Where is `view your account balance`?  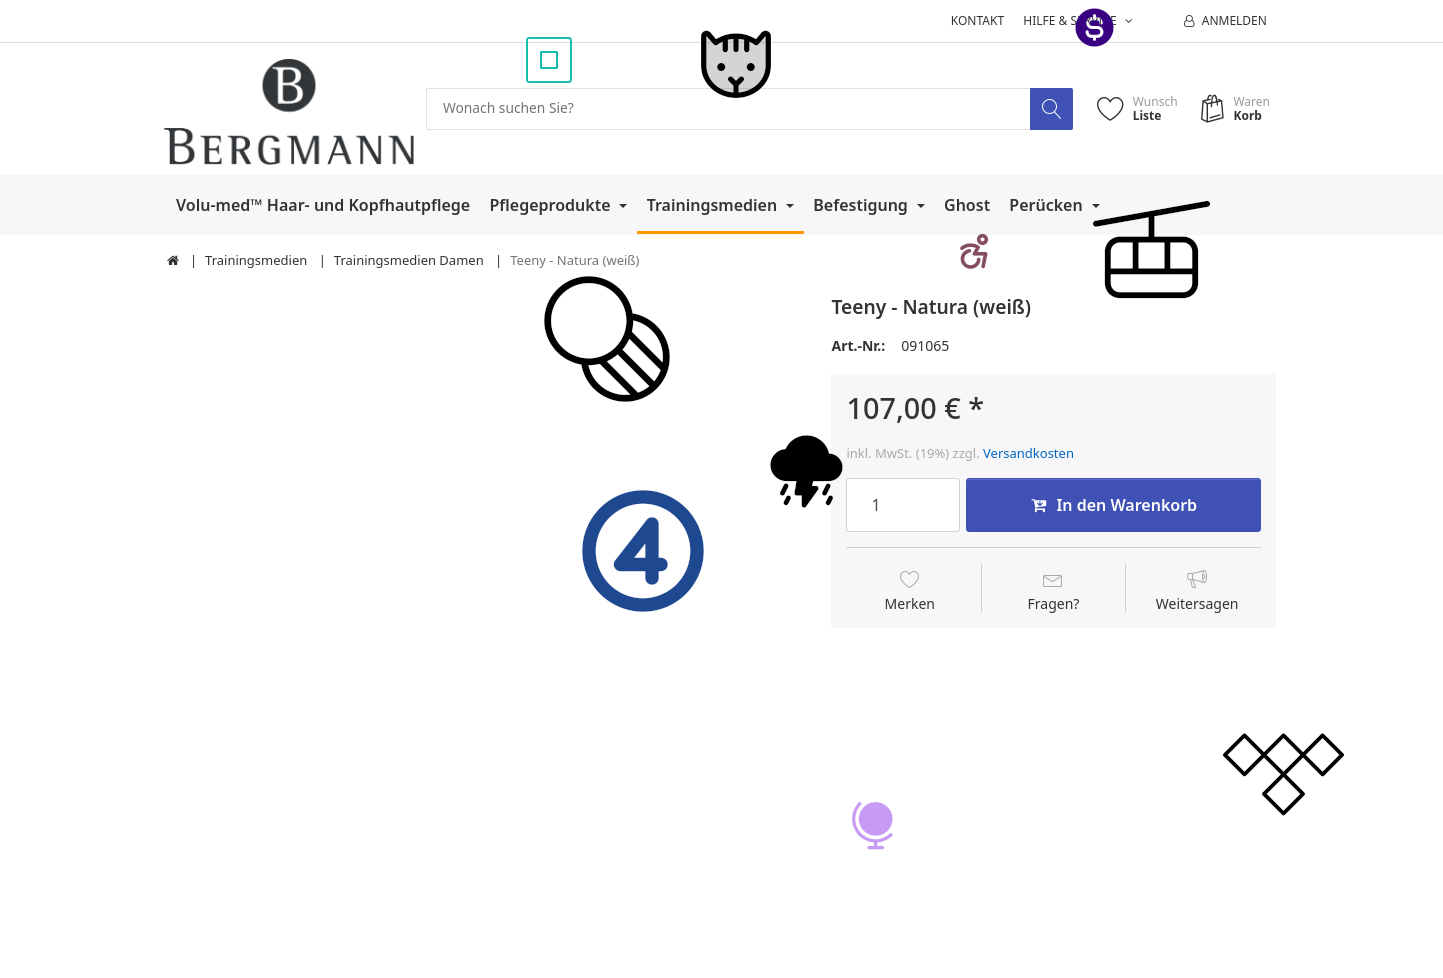 view your account balance is located at coordinates (1094, 27).